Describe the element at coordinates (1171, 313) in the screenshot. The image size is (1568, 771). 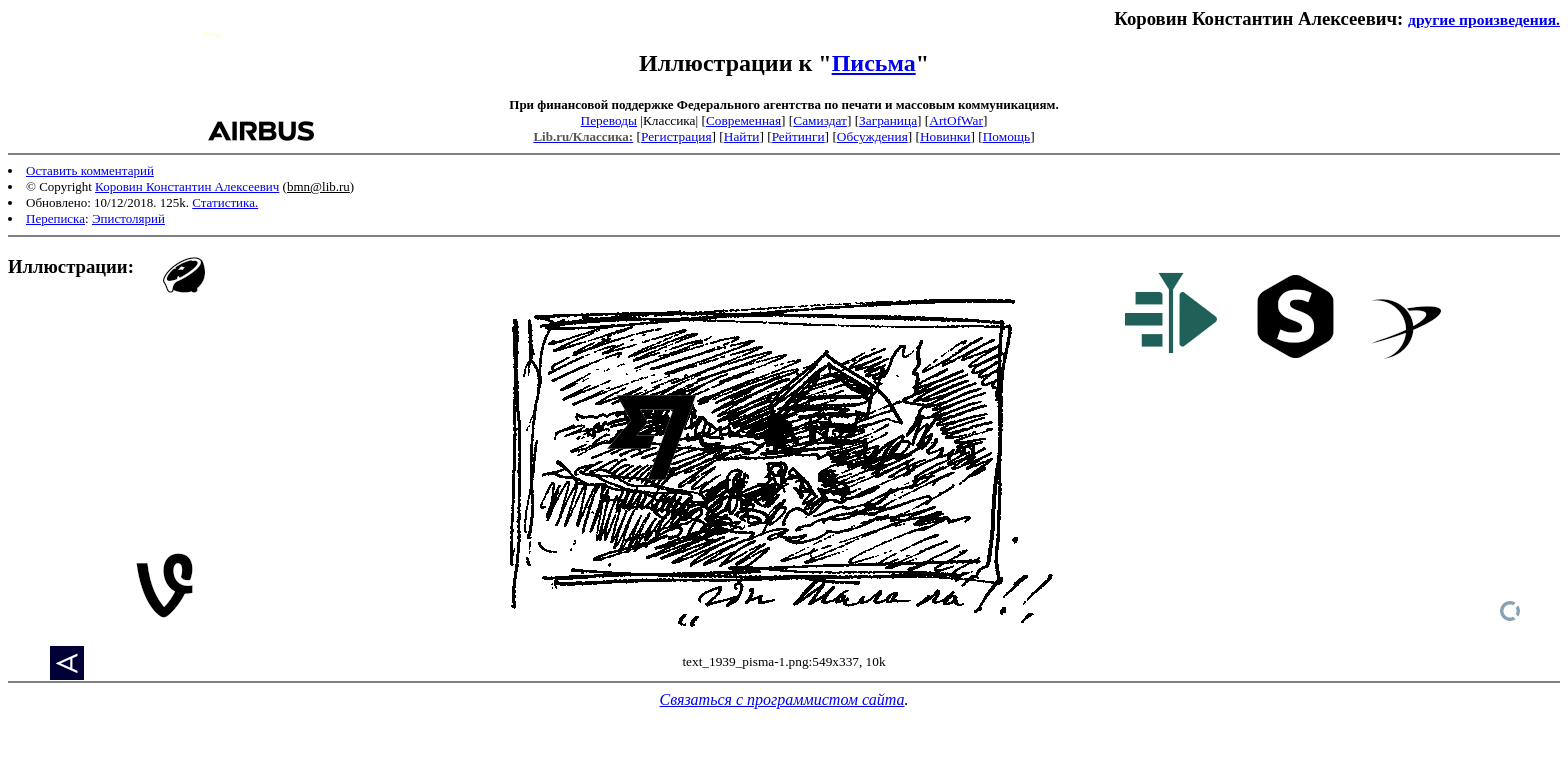
I see `open kdenlive video editor` at that location.